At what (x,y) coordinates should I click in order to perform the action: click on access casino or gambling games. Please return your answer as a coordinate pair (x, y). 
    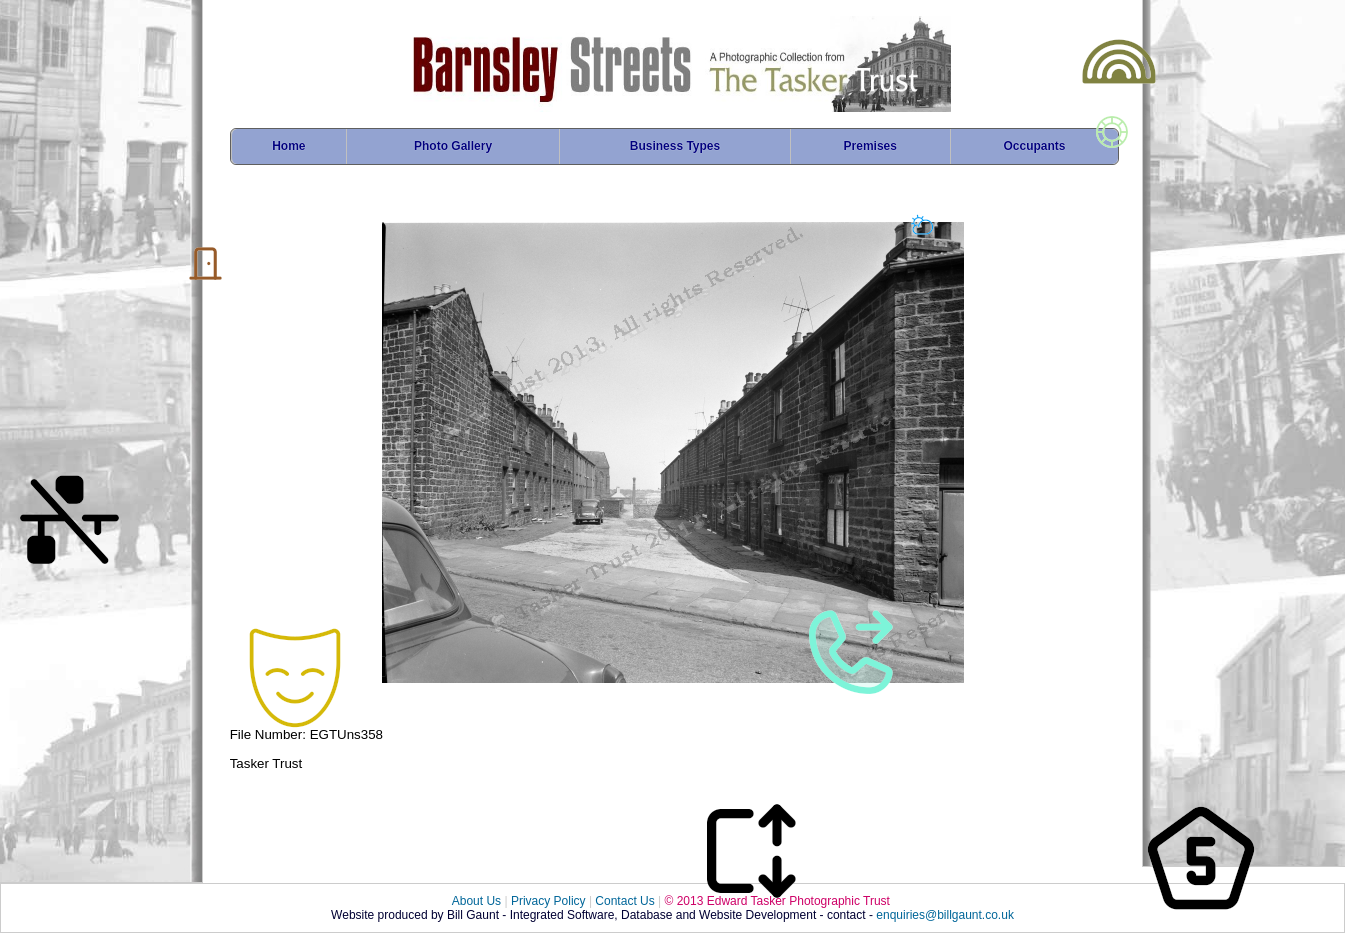
    Looking at the image, I should click on (1112, 132).